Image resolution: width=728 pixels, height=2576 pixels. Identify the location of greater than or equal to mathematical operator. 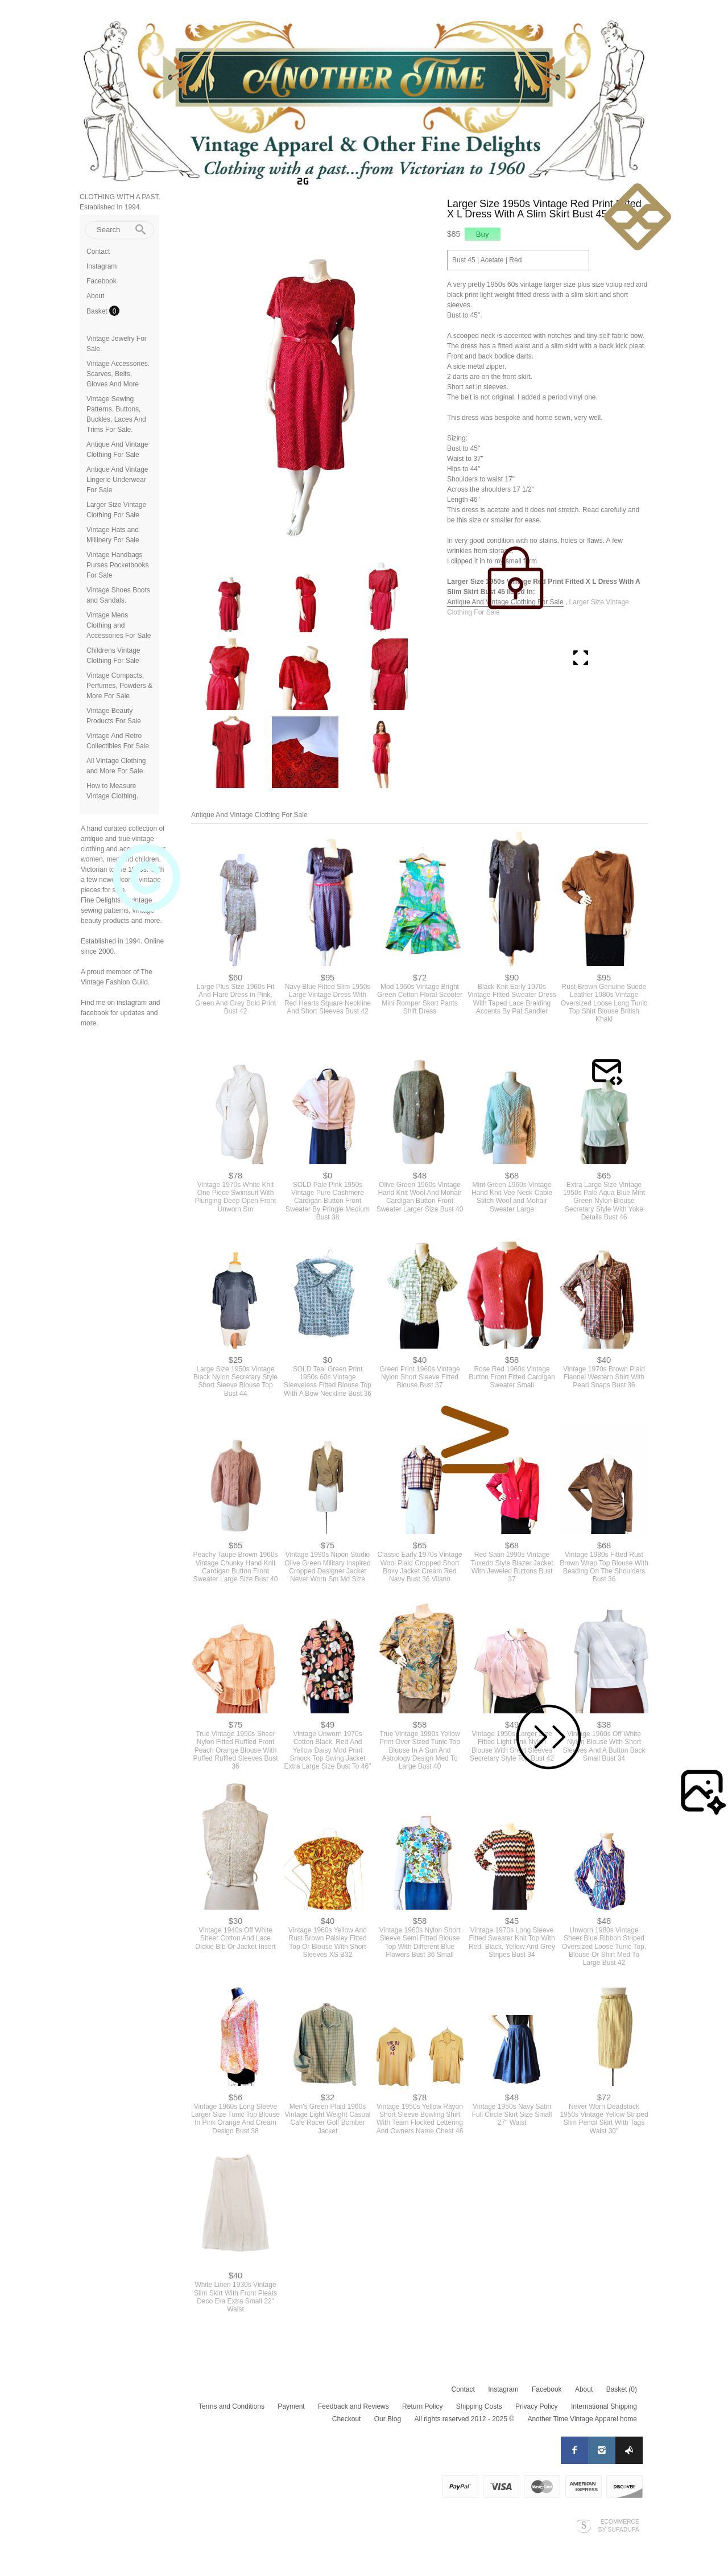
(473, 1441).